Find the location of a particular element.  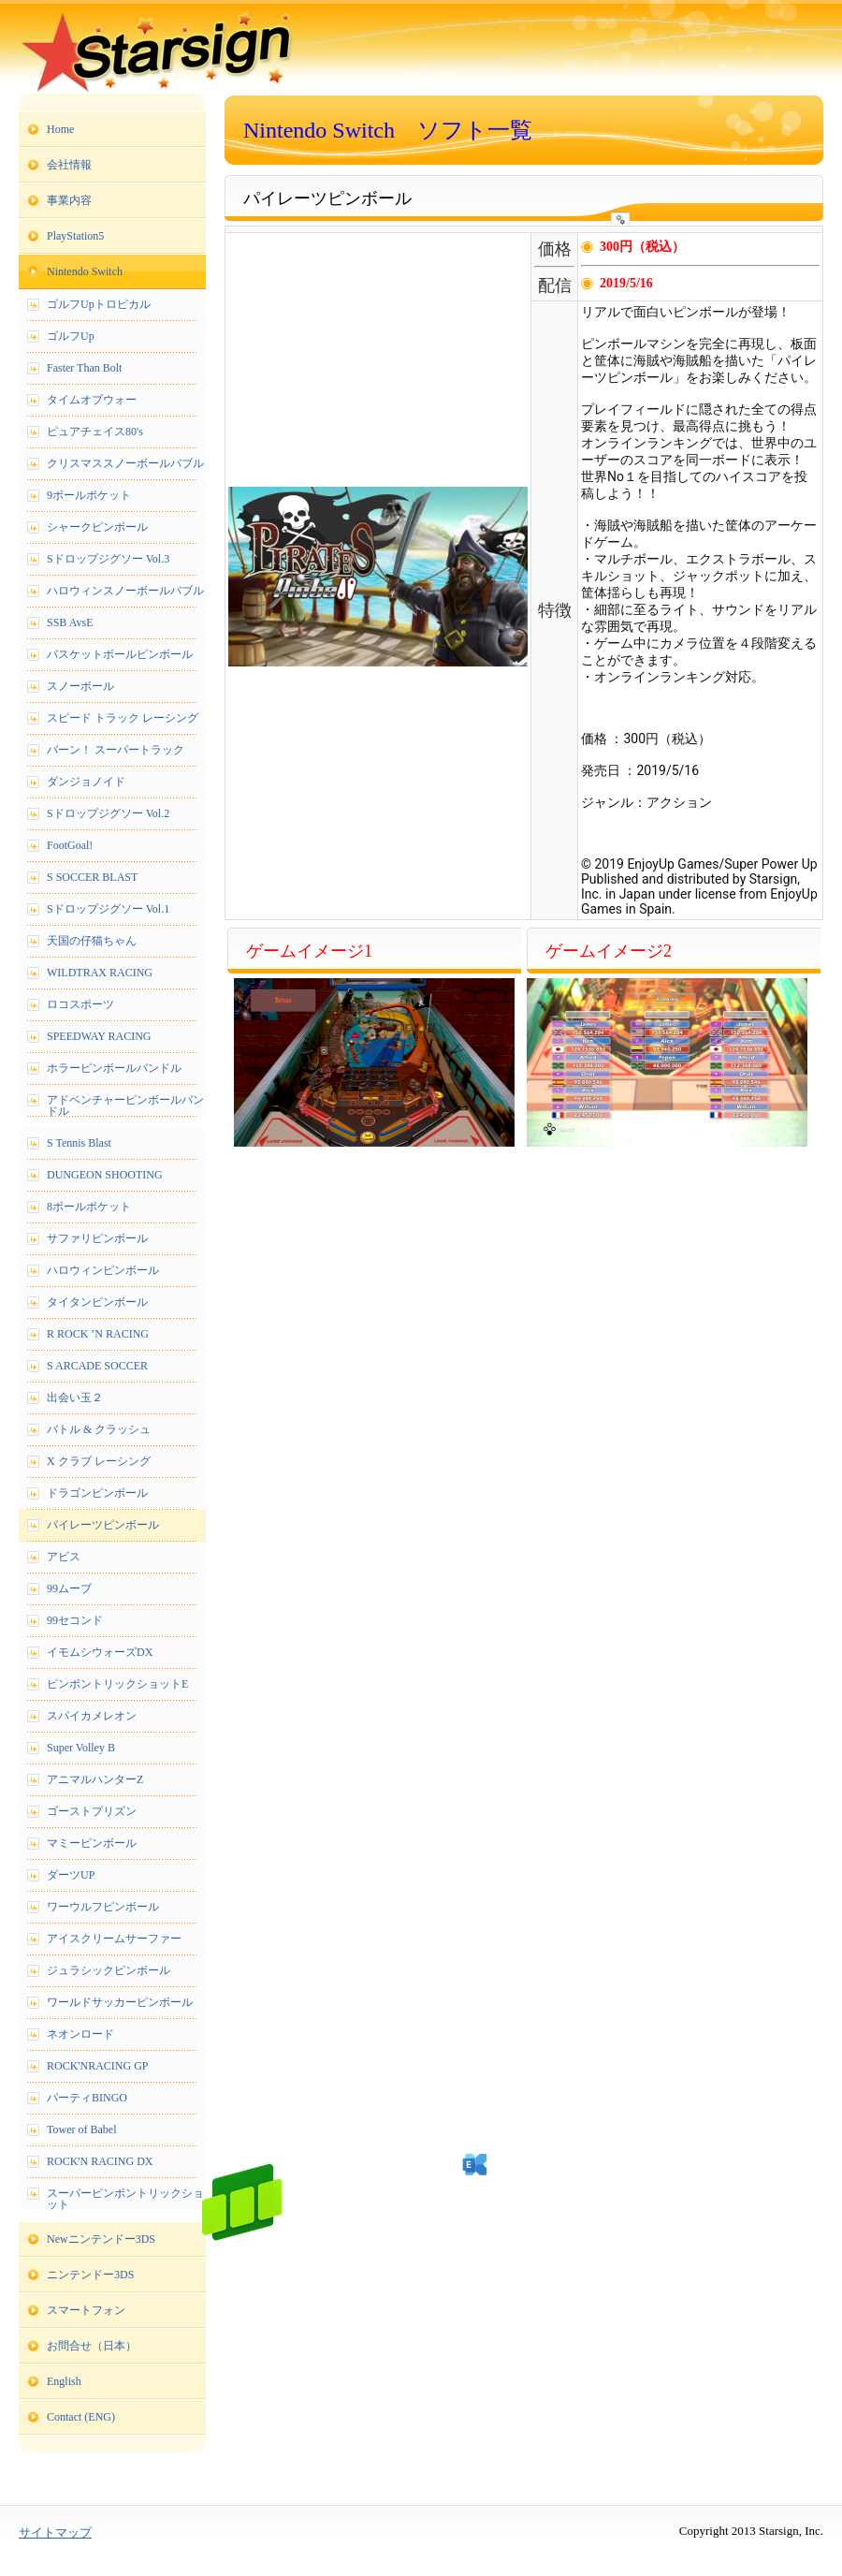

open xbox game bar is located at coordinates (242, 2202).